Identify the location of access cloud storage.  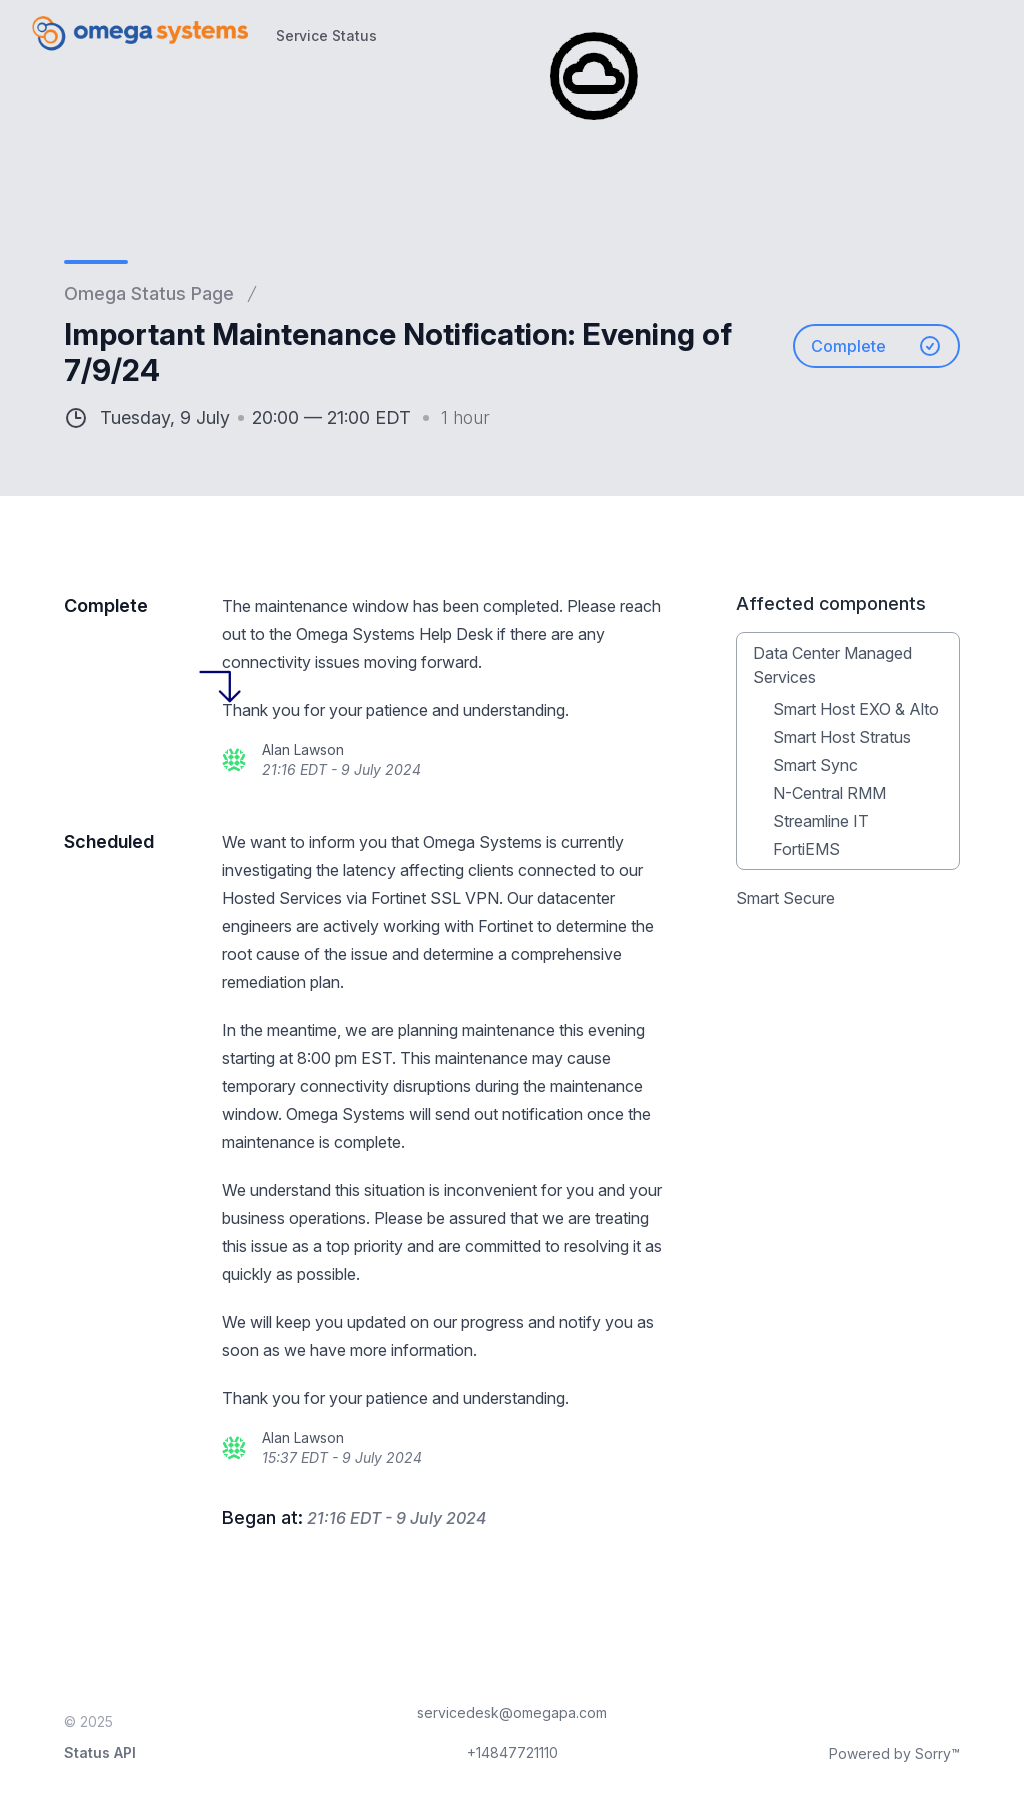
(594, 76).